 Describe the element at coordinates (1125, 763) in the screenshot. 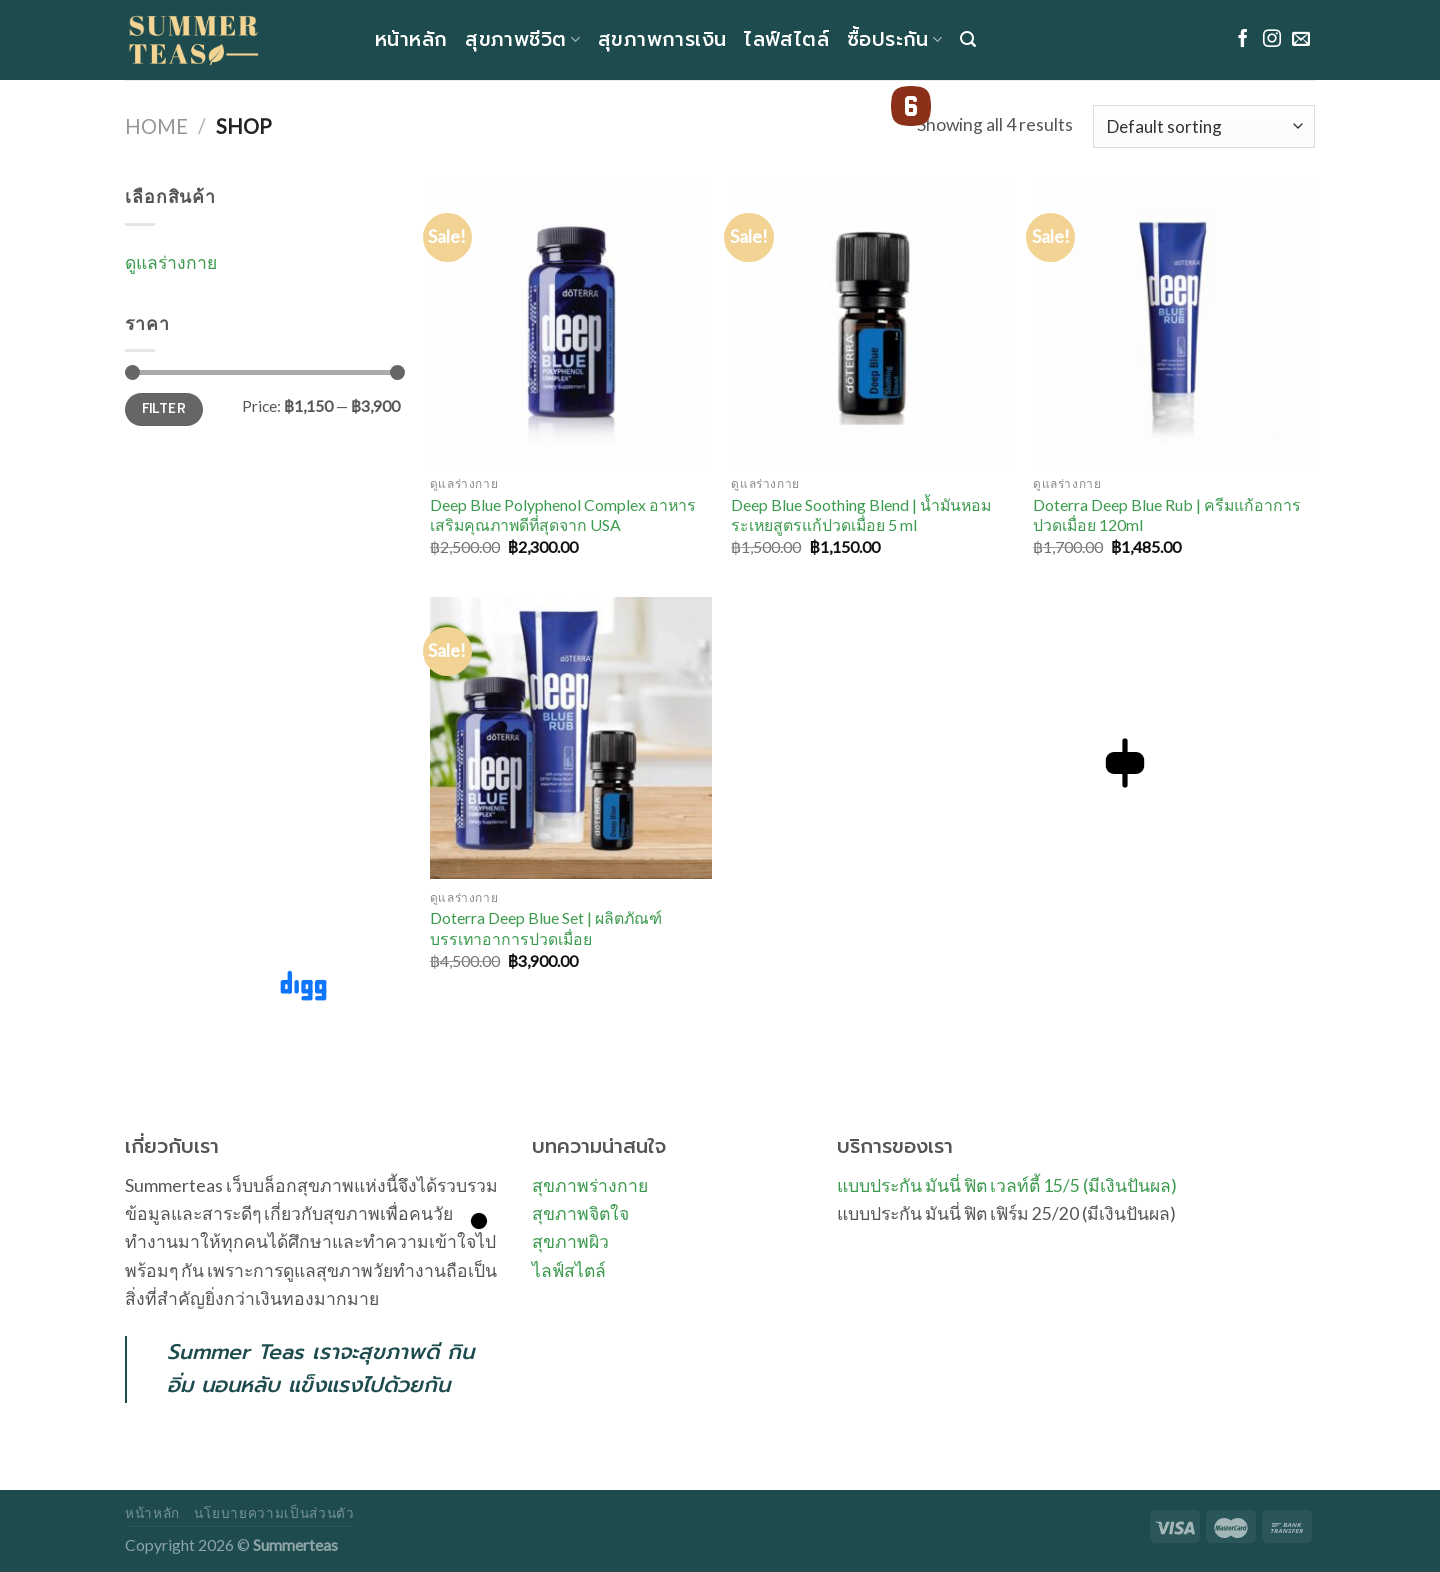

I see `center align content horizontally` at that location.